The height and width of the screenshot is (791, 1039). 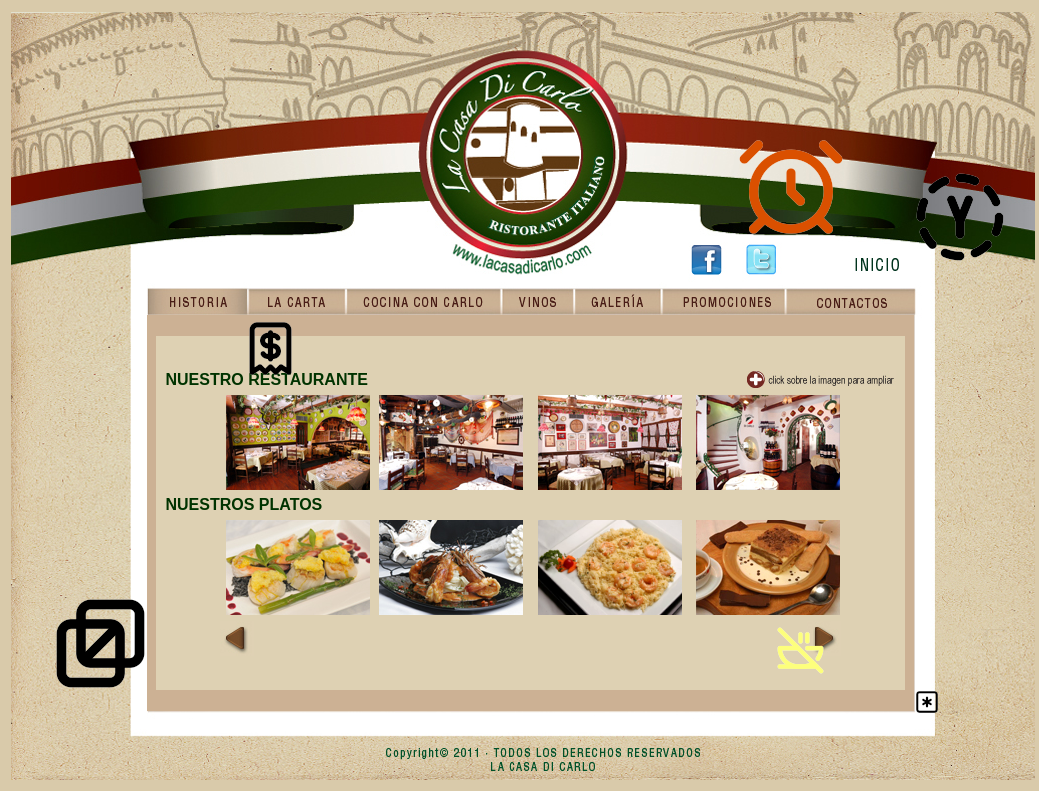 I want to click on indicates a pending or in-progress status for item Y, so click(x=960, y=217).